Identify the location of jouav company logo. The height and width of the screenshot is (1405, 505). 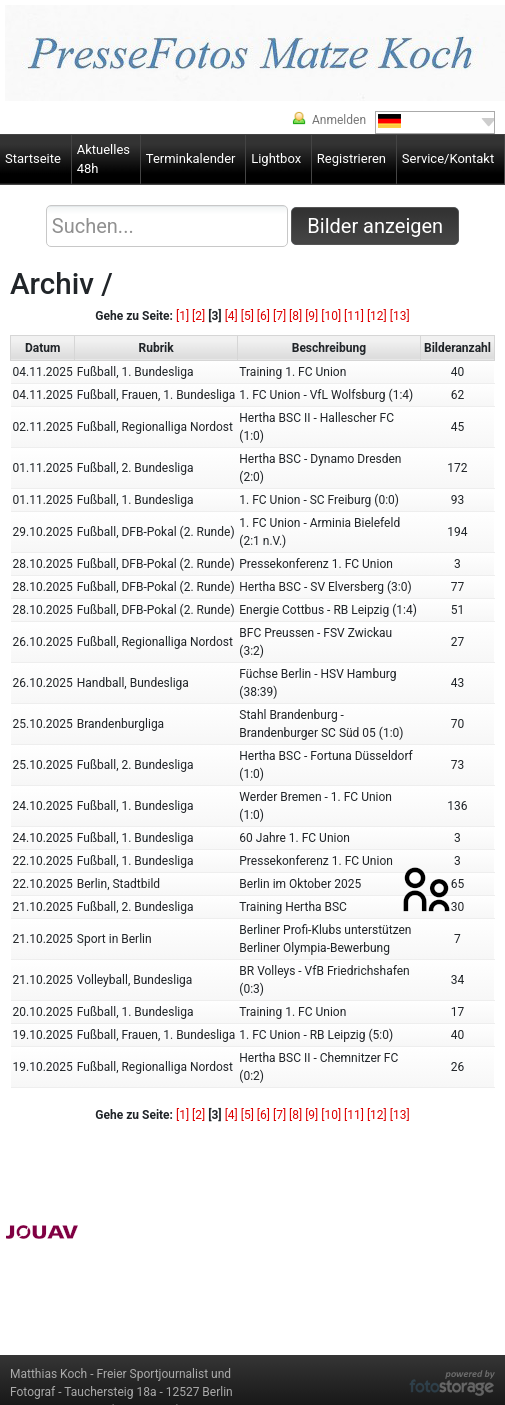
(42, 1232).